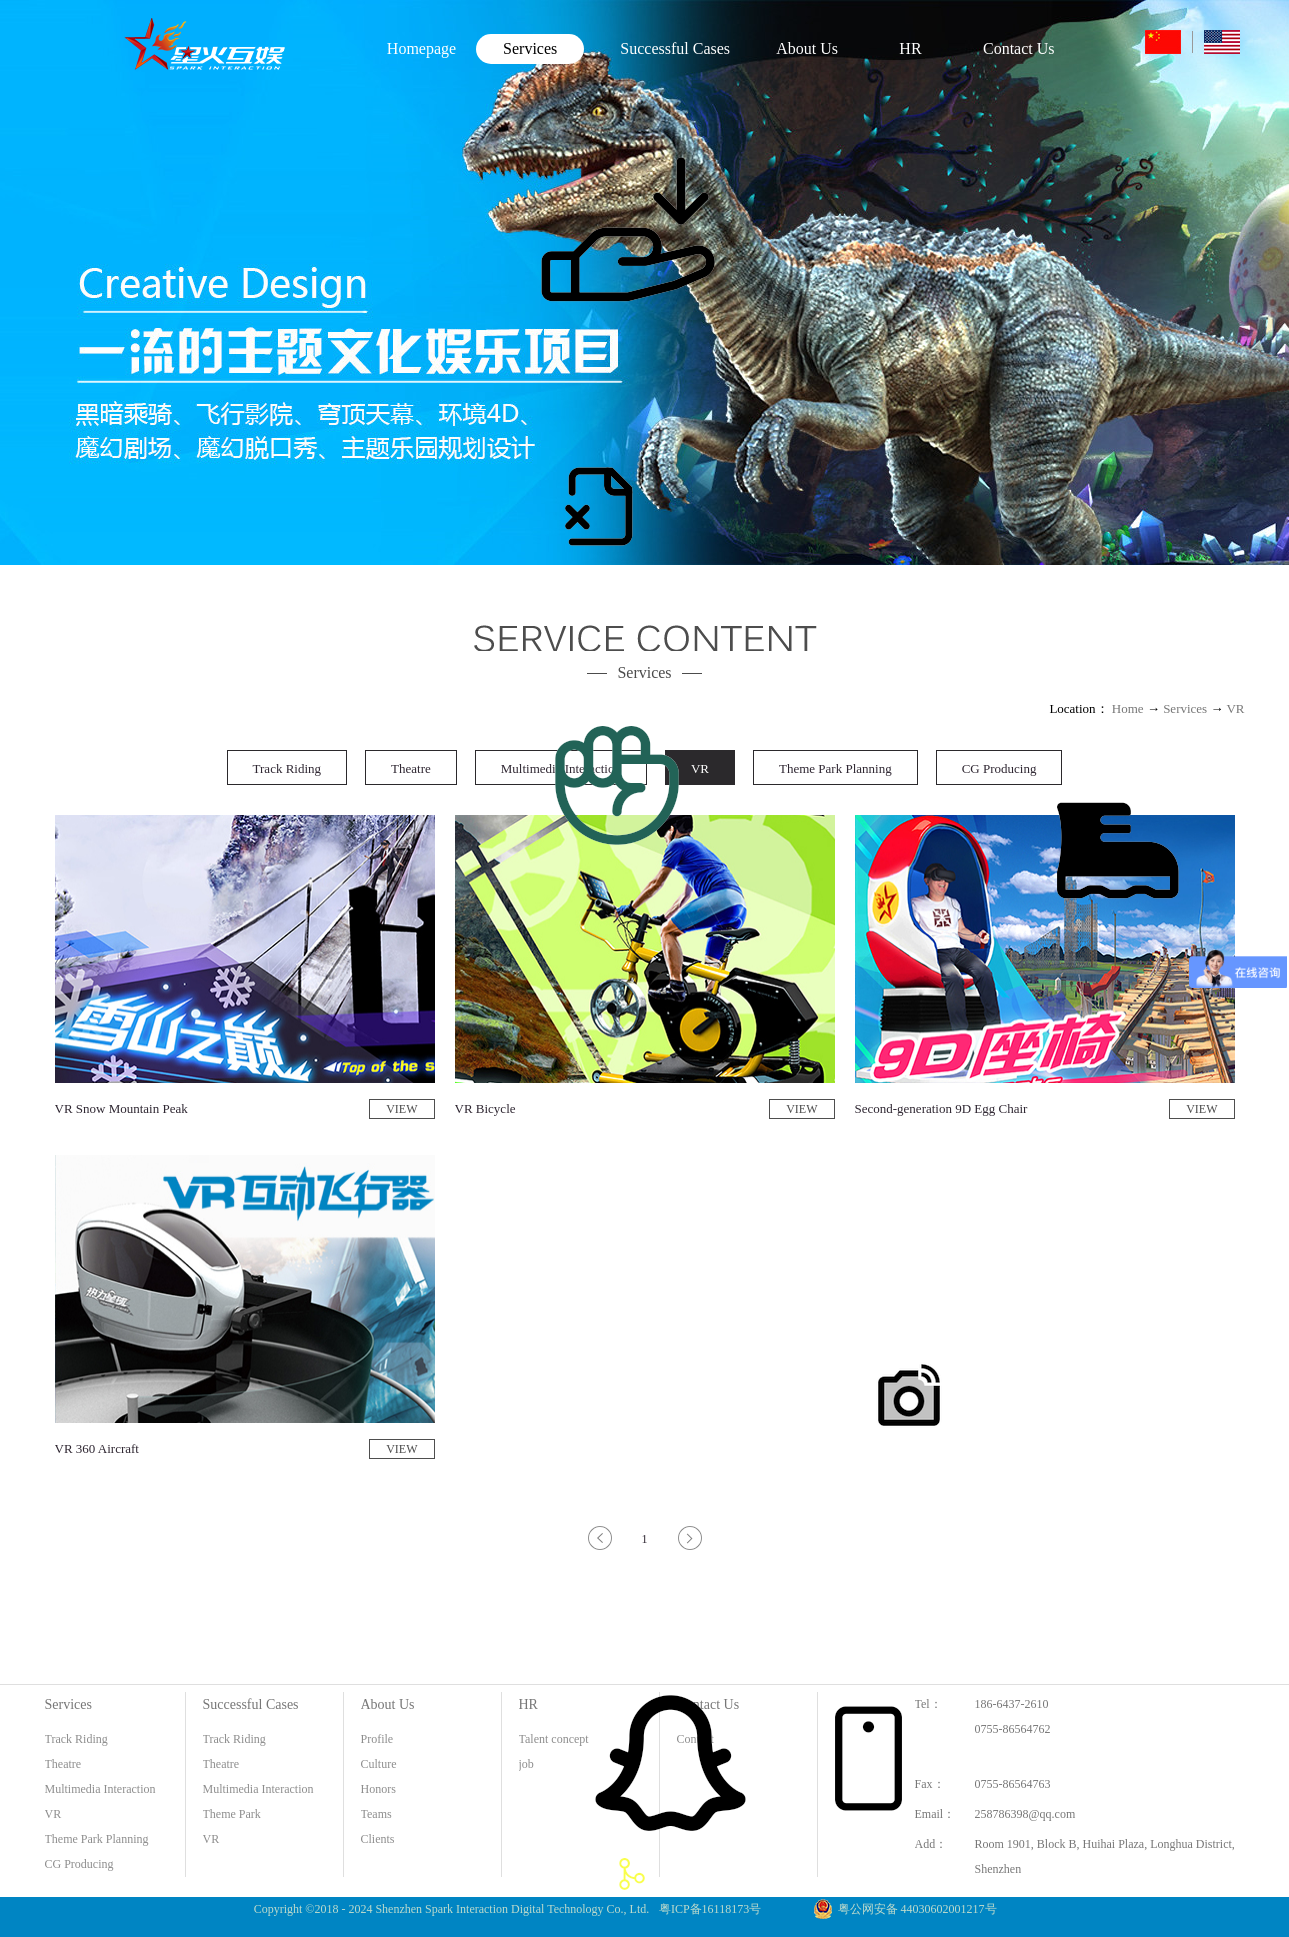 This screenshot has width=1289, height=1937. What do you see at coordinates (670, 1765) in the screenshot?
I see `open Snapchat app` at bounding box center [670, 1765].